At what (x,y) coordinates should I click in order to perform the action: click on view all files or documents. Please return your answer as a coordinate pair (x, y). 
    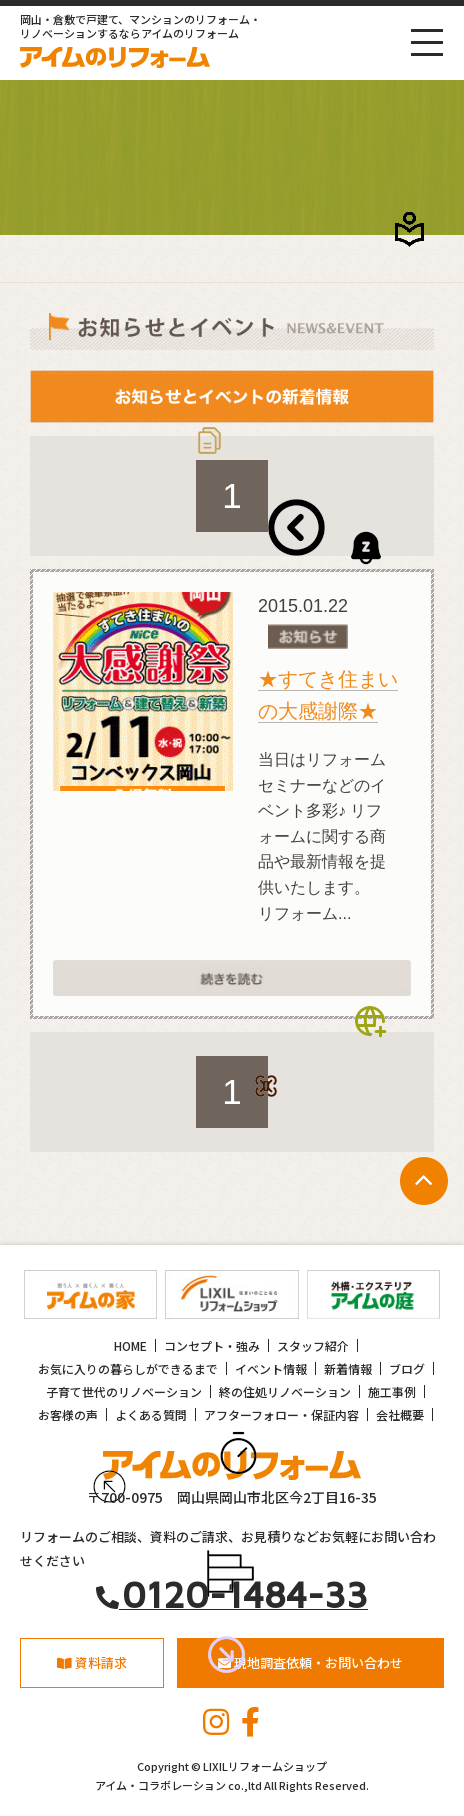
    Looking at the image, I should click on (209, 440).